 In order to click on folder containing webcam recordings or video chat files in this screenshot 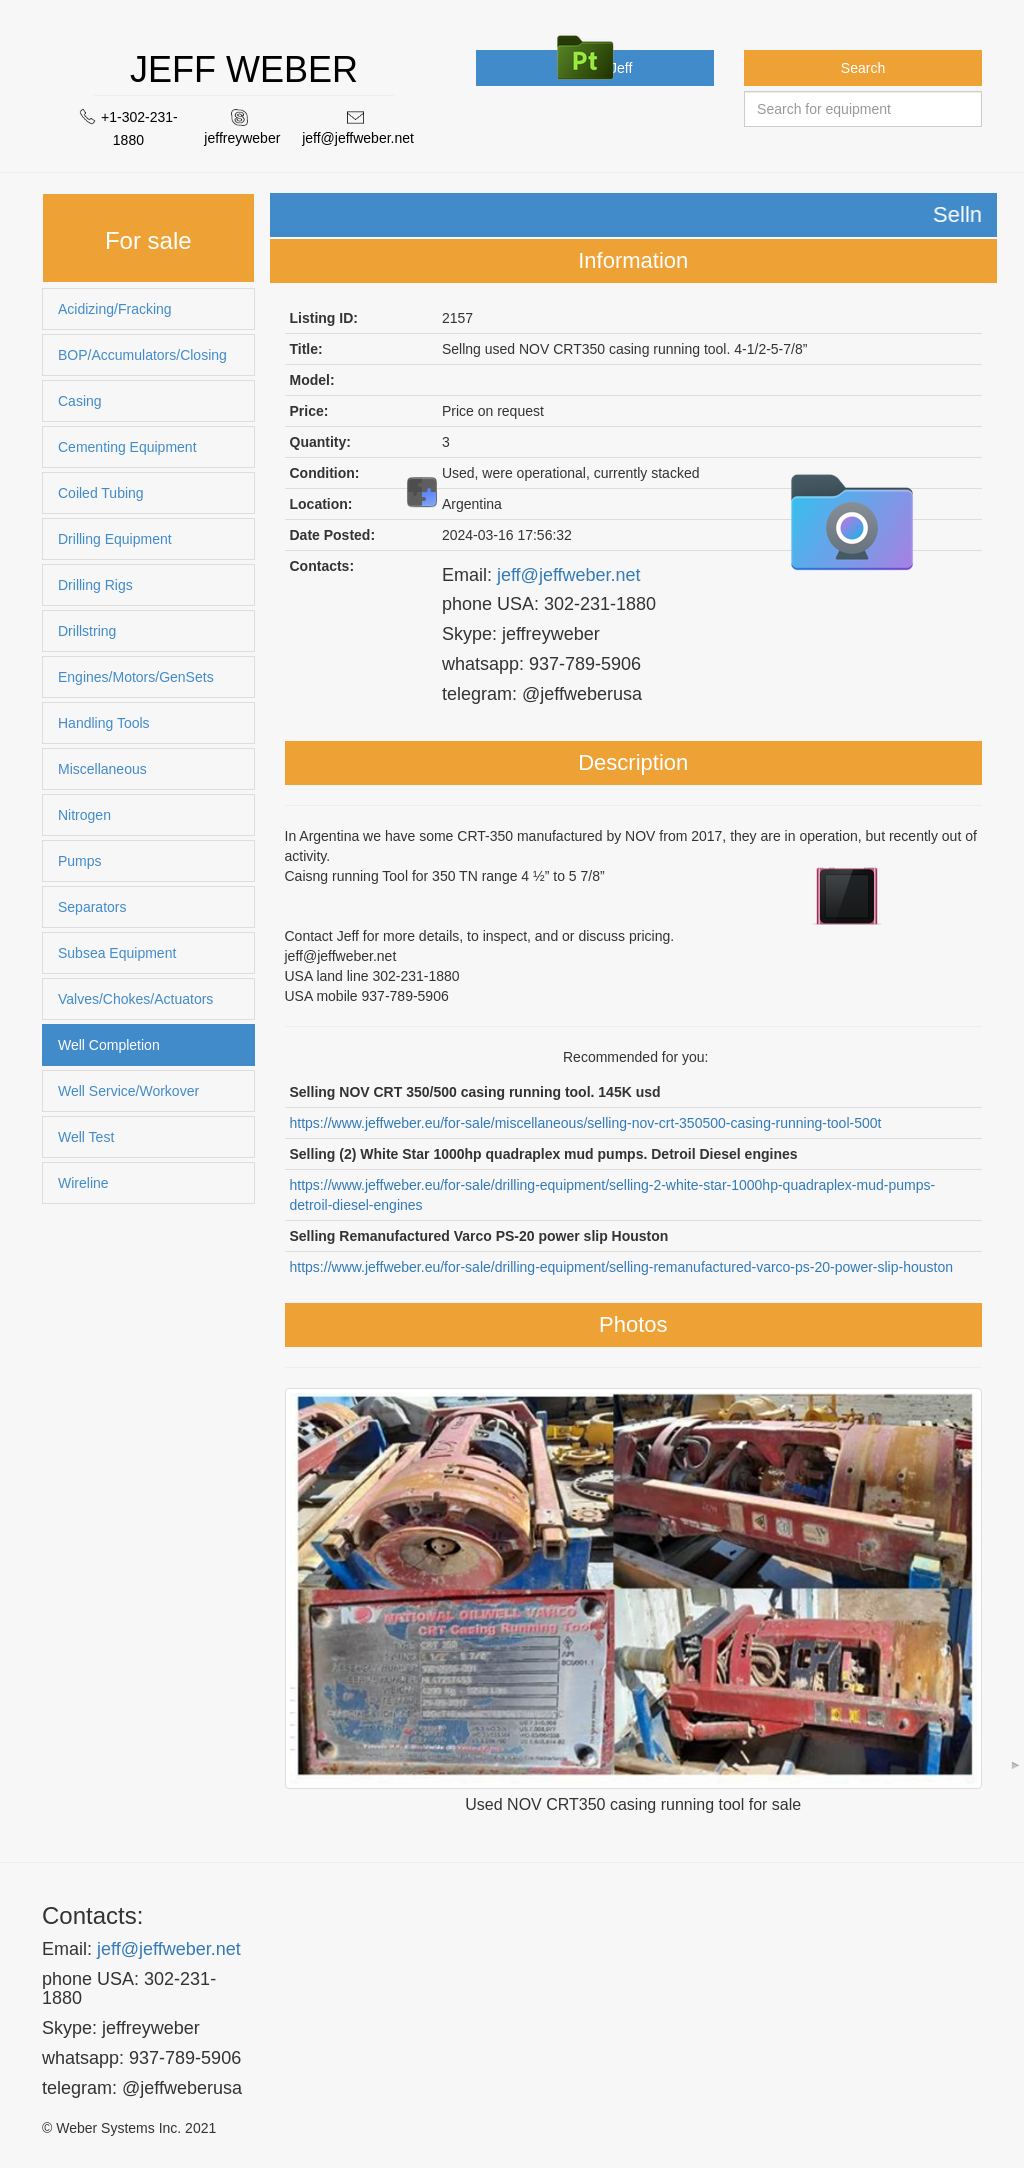, I will do `click(851, 525)`.